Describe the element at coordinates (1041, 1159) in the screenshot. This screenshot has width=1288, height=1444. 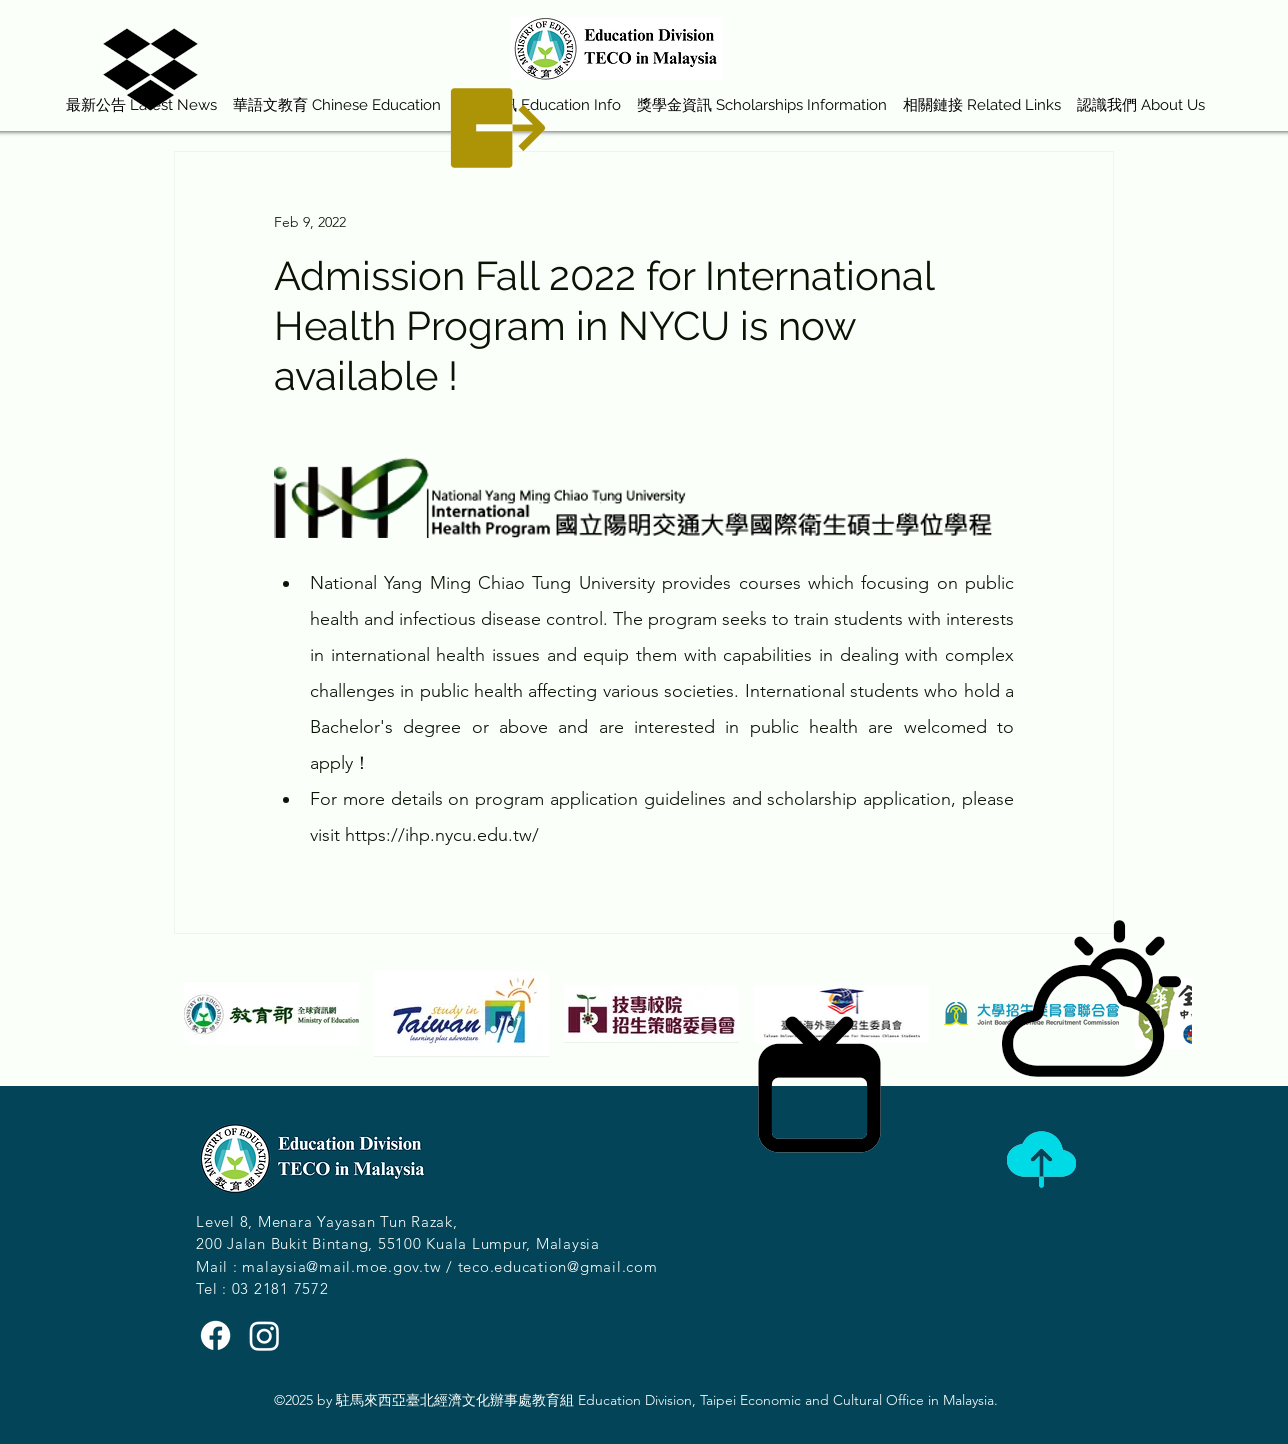
I see `upload a file to the cloud` at that location.